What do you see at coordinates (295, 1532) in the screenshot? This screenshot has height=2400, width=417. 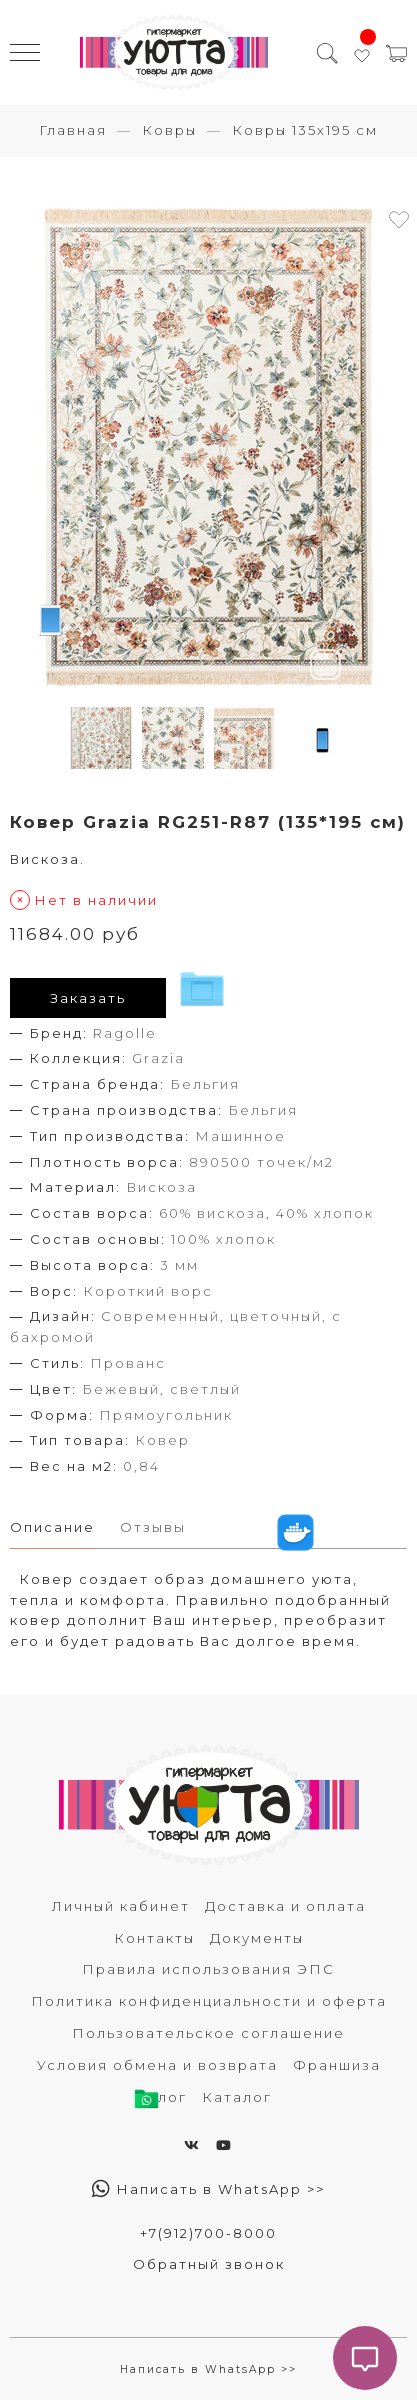 I see `open Docker Desktop application` at bounding box center [295, 1532].